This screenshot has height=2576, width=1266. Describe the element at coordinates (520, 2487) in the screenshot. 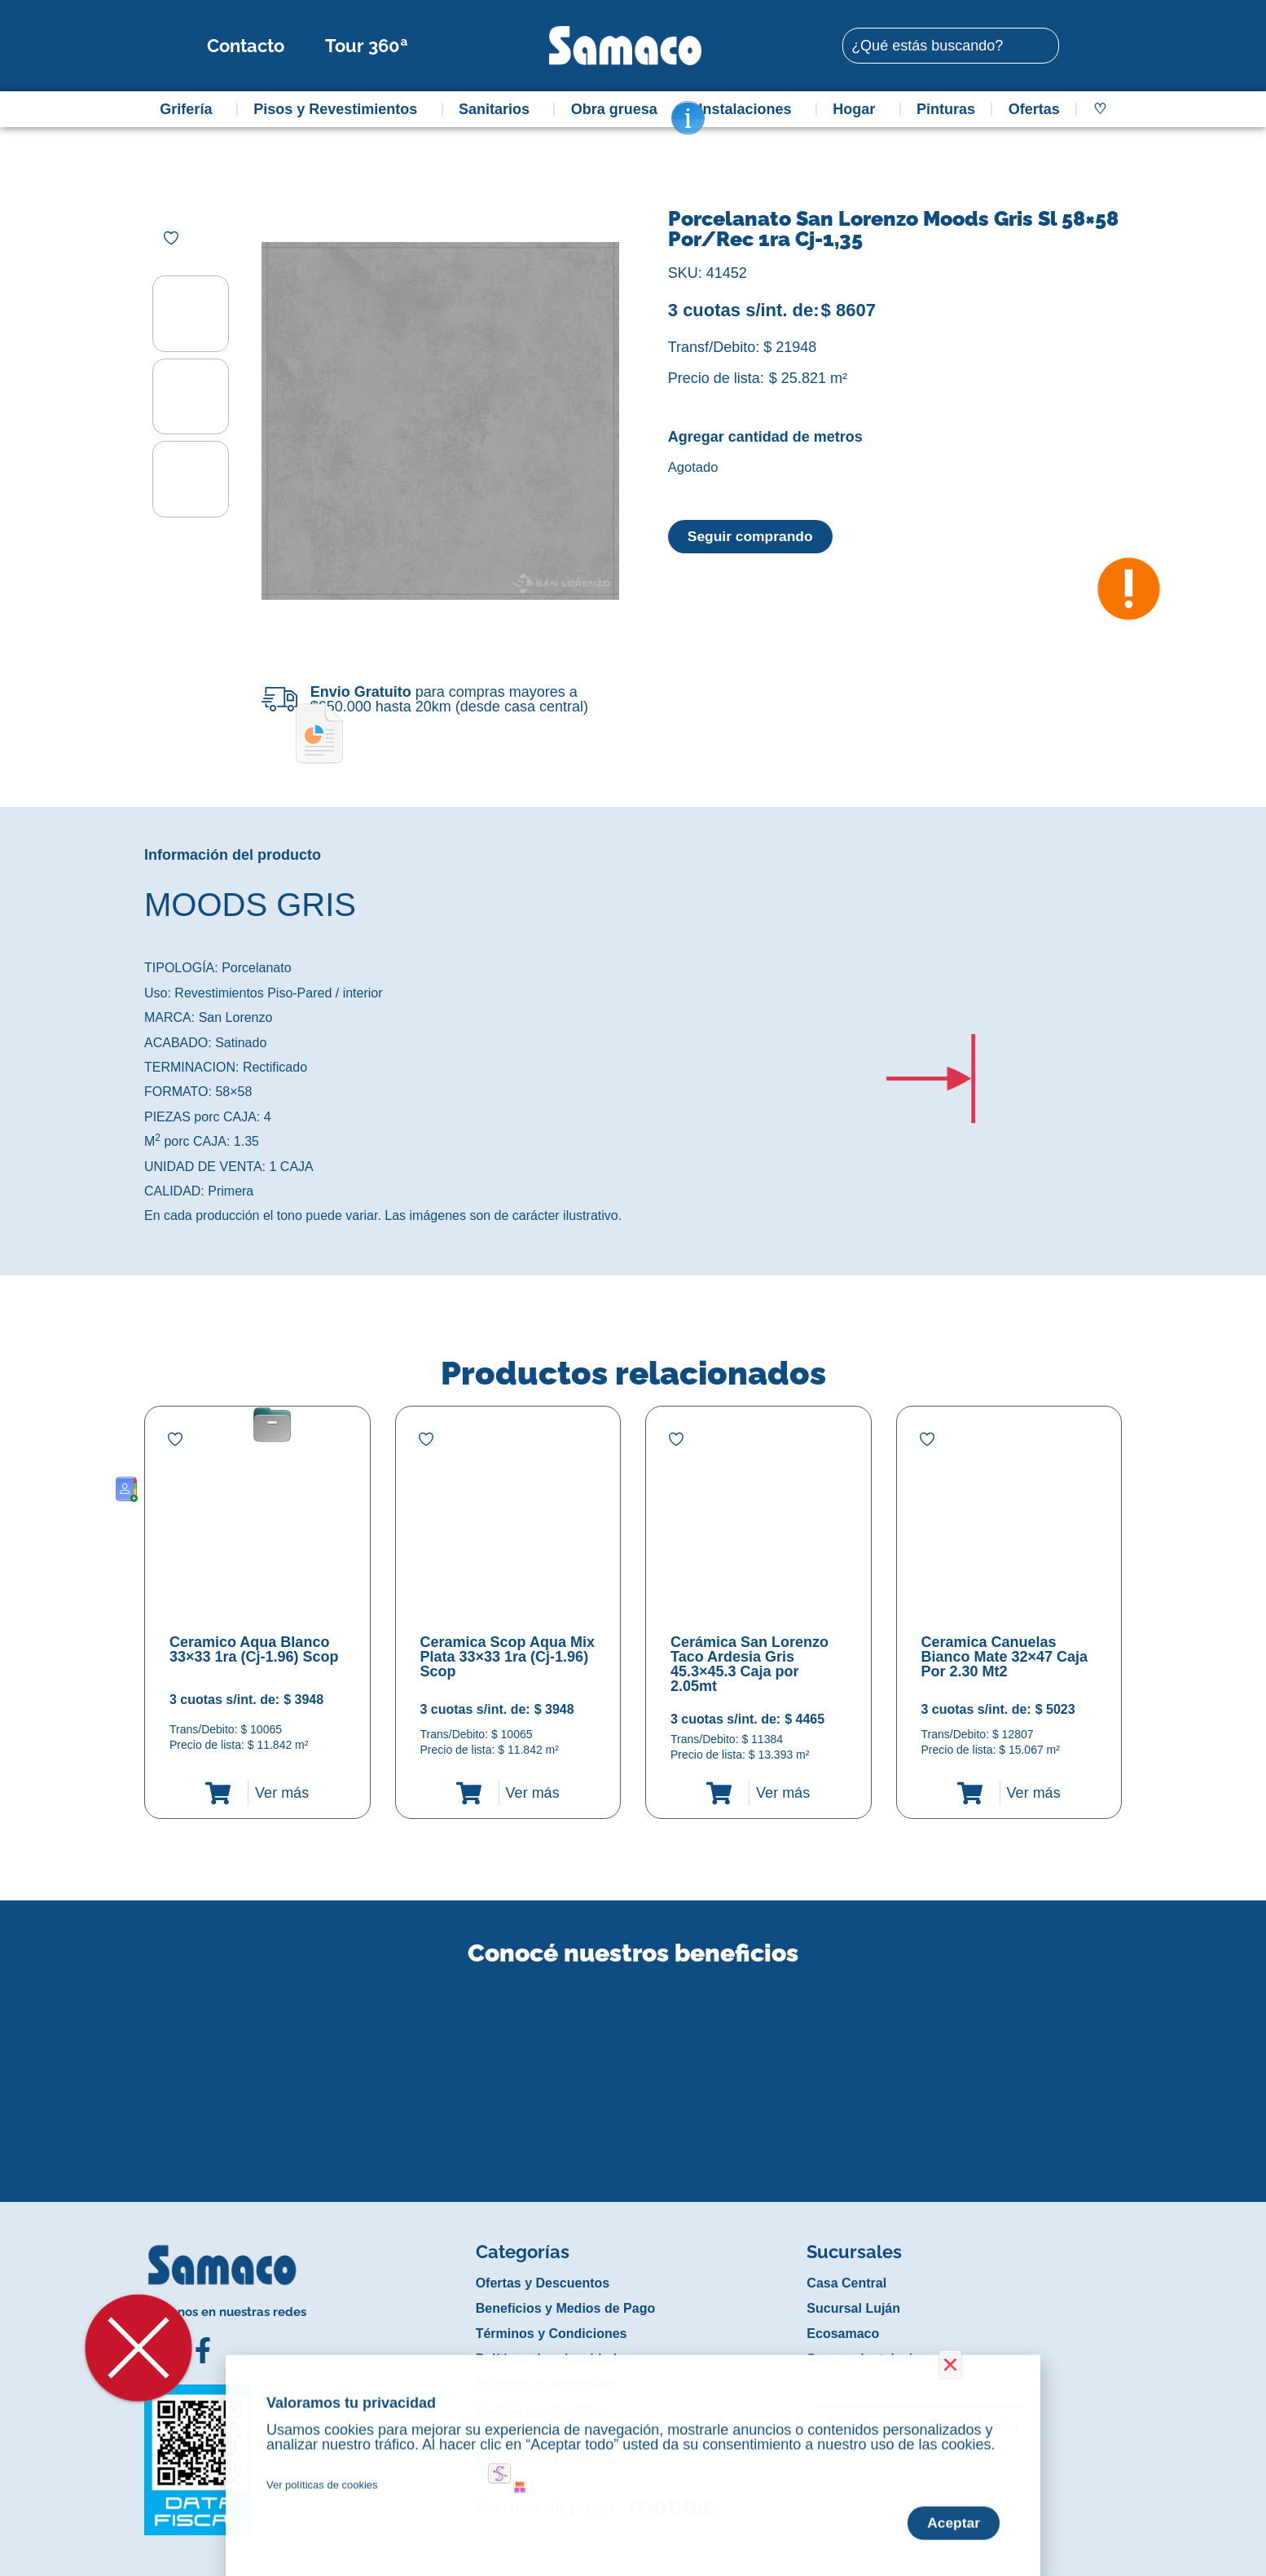

I see `select all items in the current view` at that location.